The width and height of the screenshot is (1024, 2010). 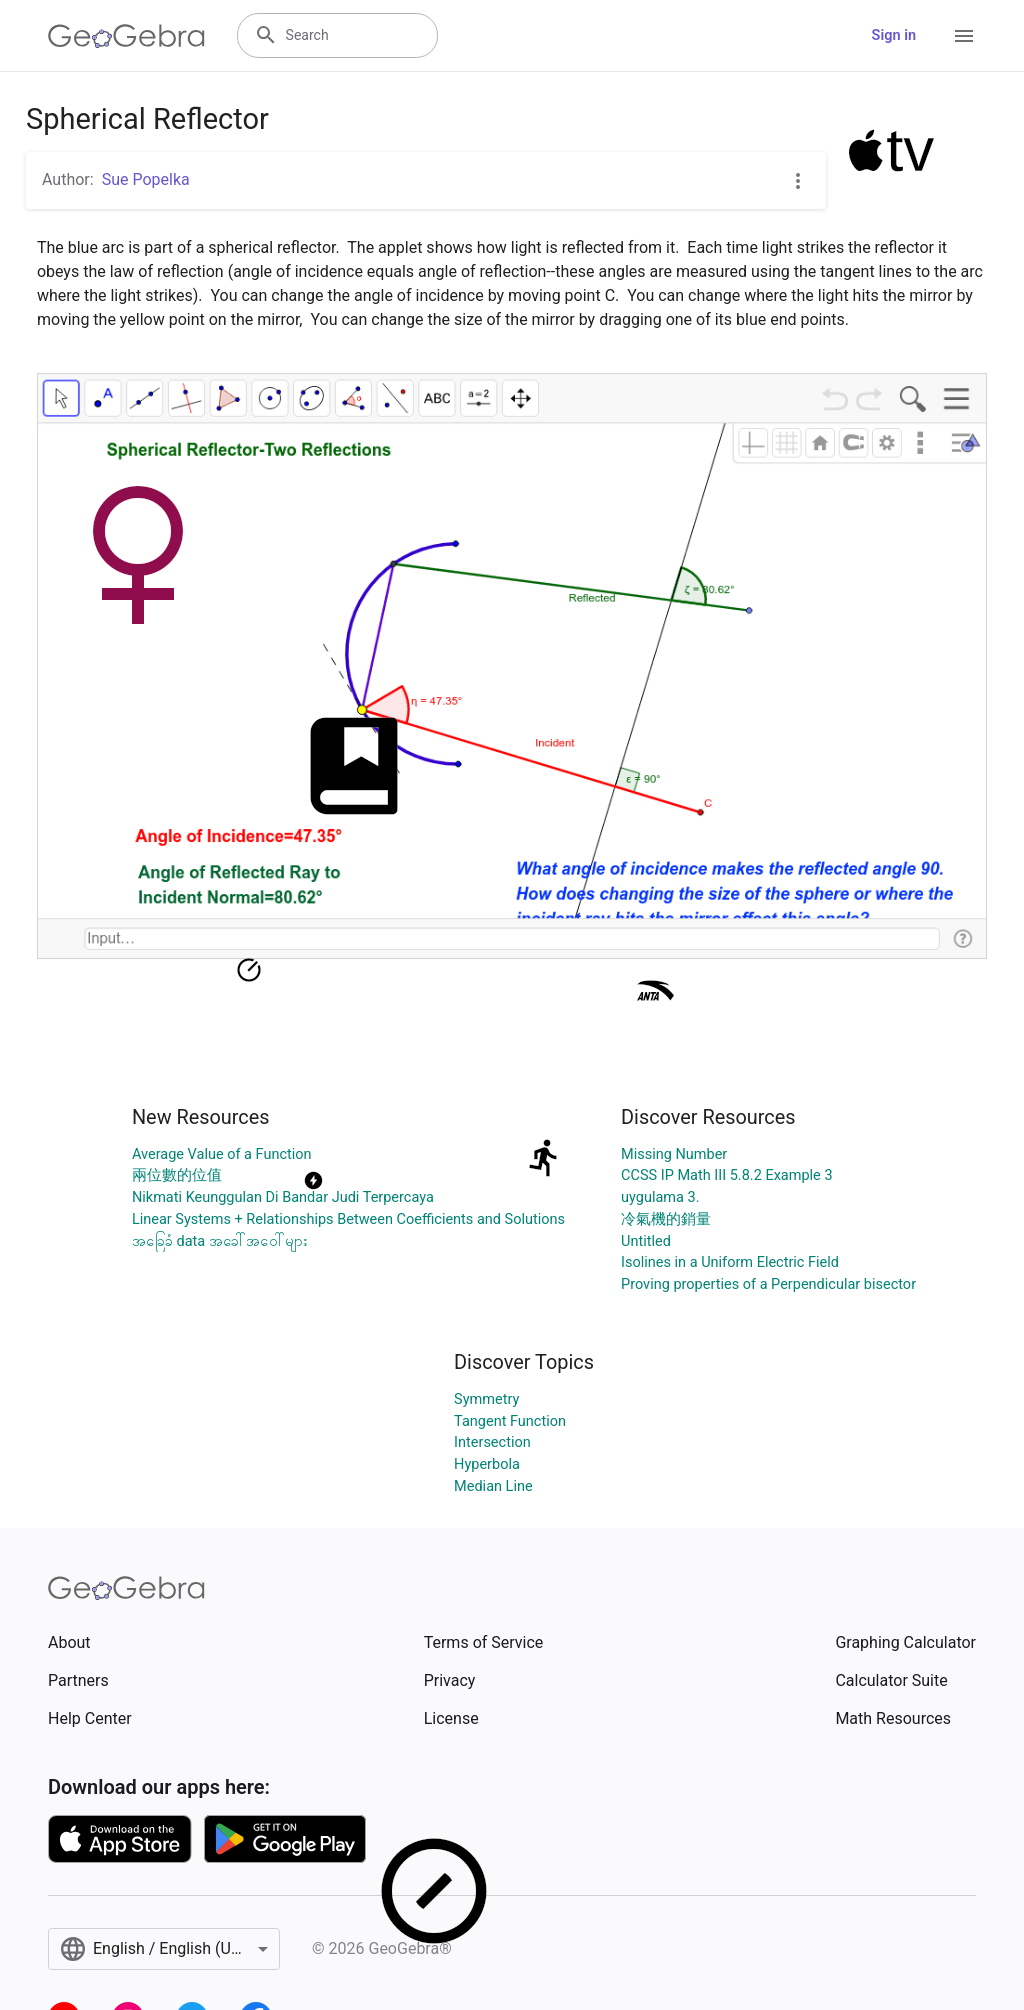 I want to click on access your bookmarked items, so click(x=354, y=766).